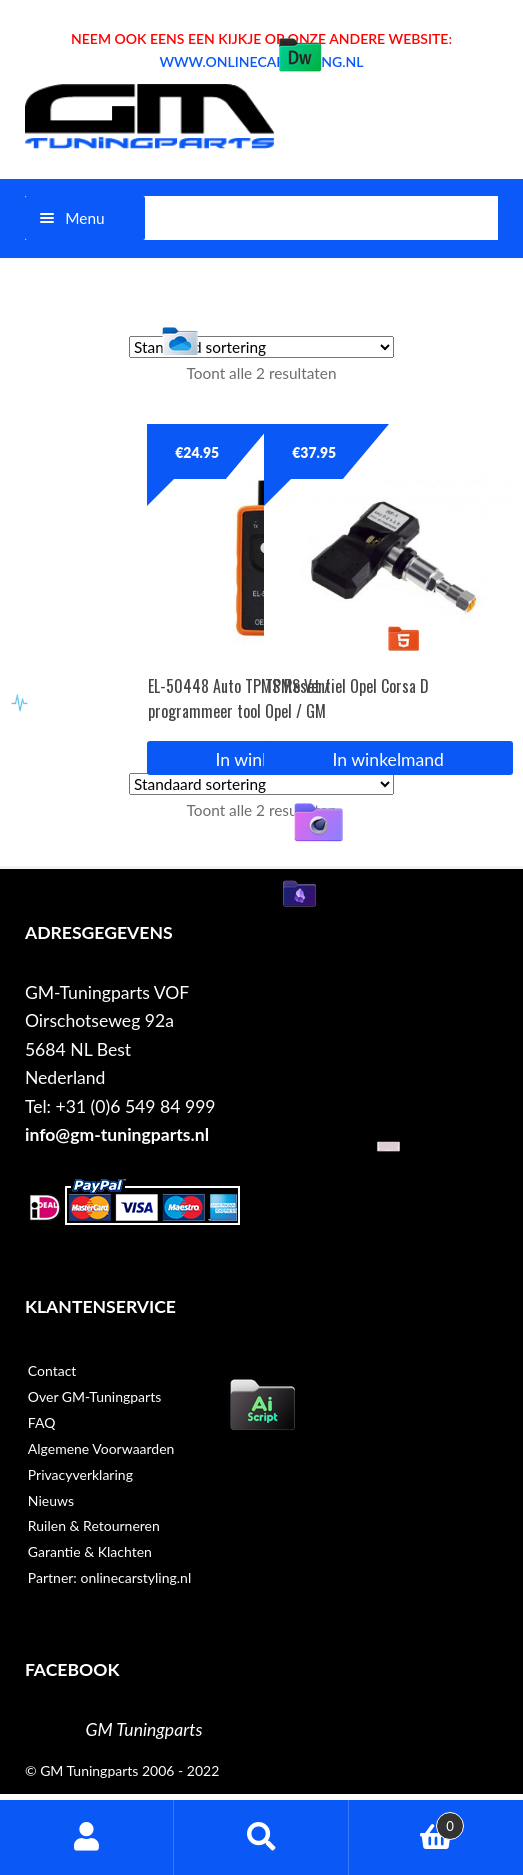 Image resolution: width=523 pixels, height=1875 pixels. Describe the element at coordinates (318, 823) in the screenshot. I see `open Cinema 4D project files folder` at that location.